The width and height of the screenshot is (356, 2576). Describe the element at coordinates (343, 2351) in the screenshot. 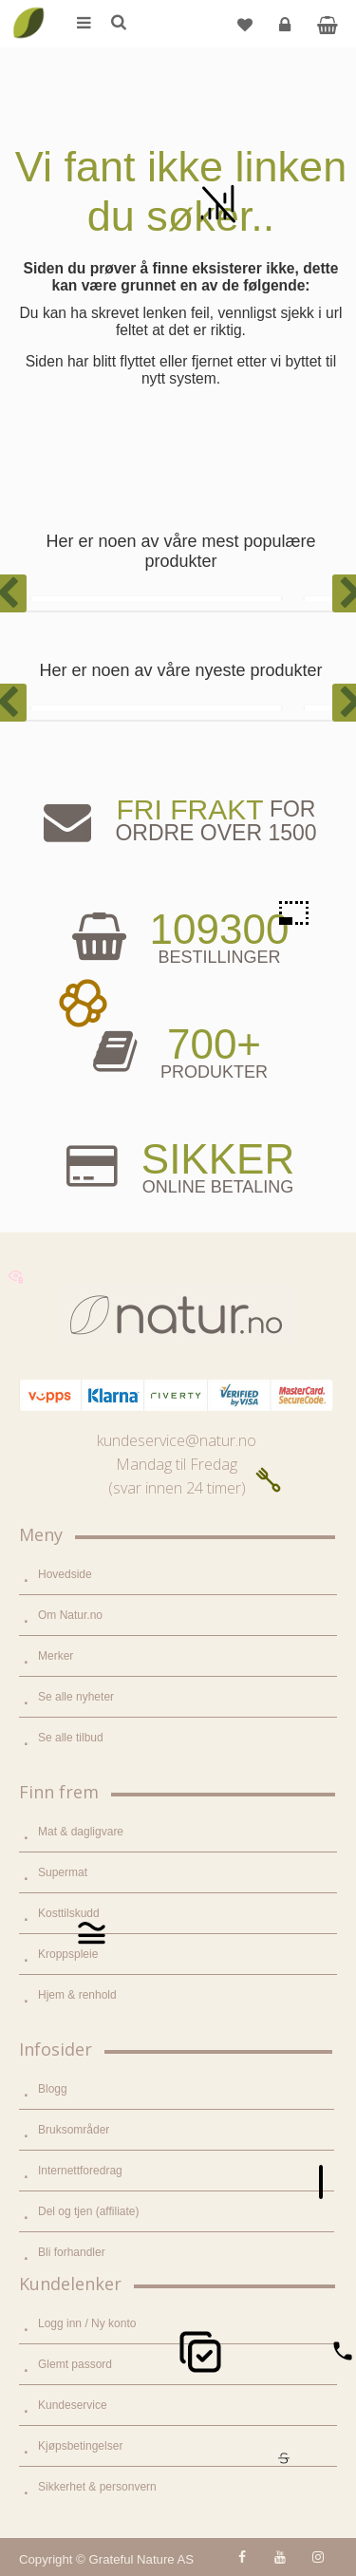

I see `make a phone call` at that location.